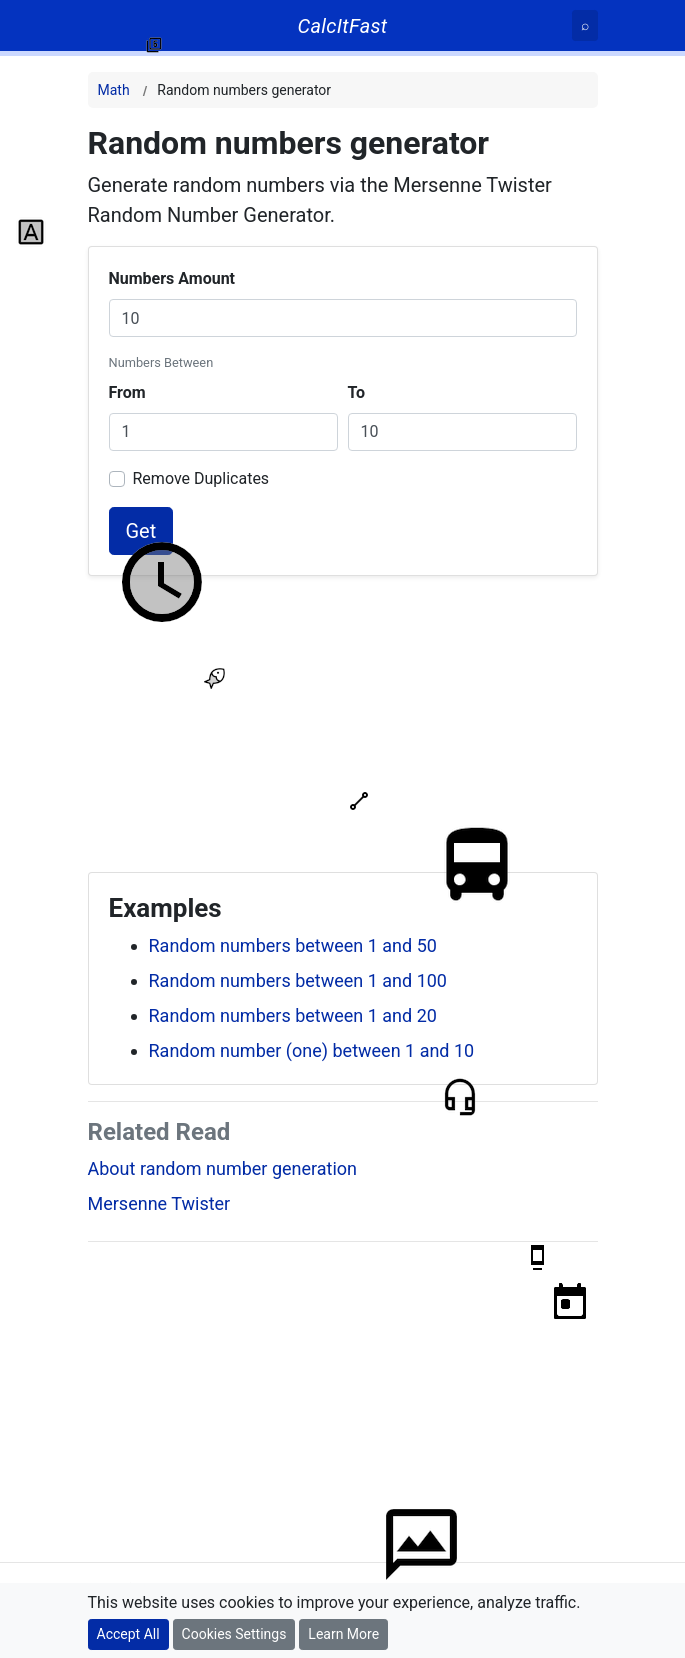  What do you see at coordinates (215, 677) in the screenshot?
I see `browse seafood or fish-related content` at bounding box center [215, 677].